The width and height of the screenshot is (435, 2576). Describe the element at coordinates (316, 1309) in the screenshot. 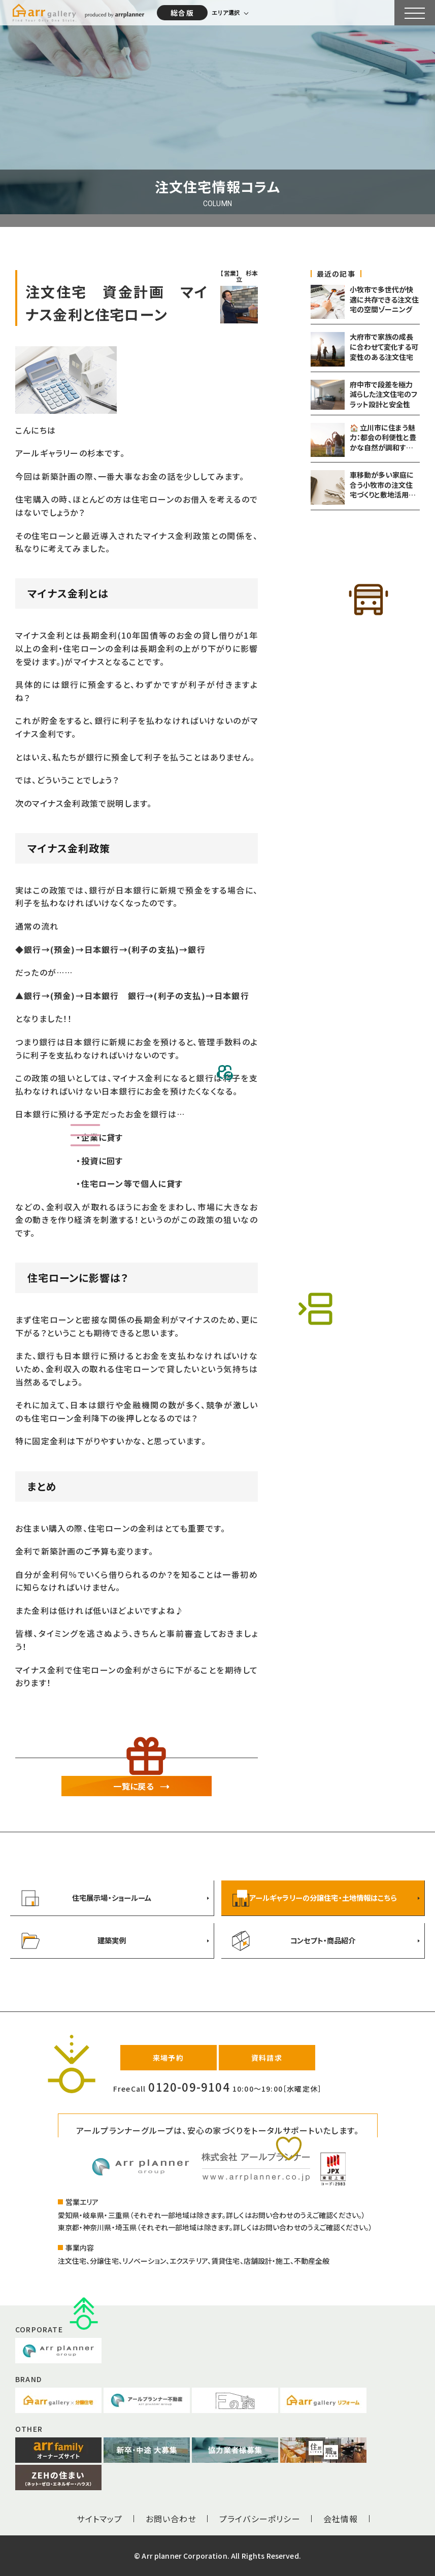

I see `insert element at the beginning of a list` at that location.